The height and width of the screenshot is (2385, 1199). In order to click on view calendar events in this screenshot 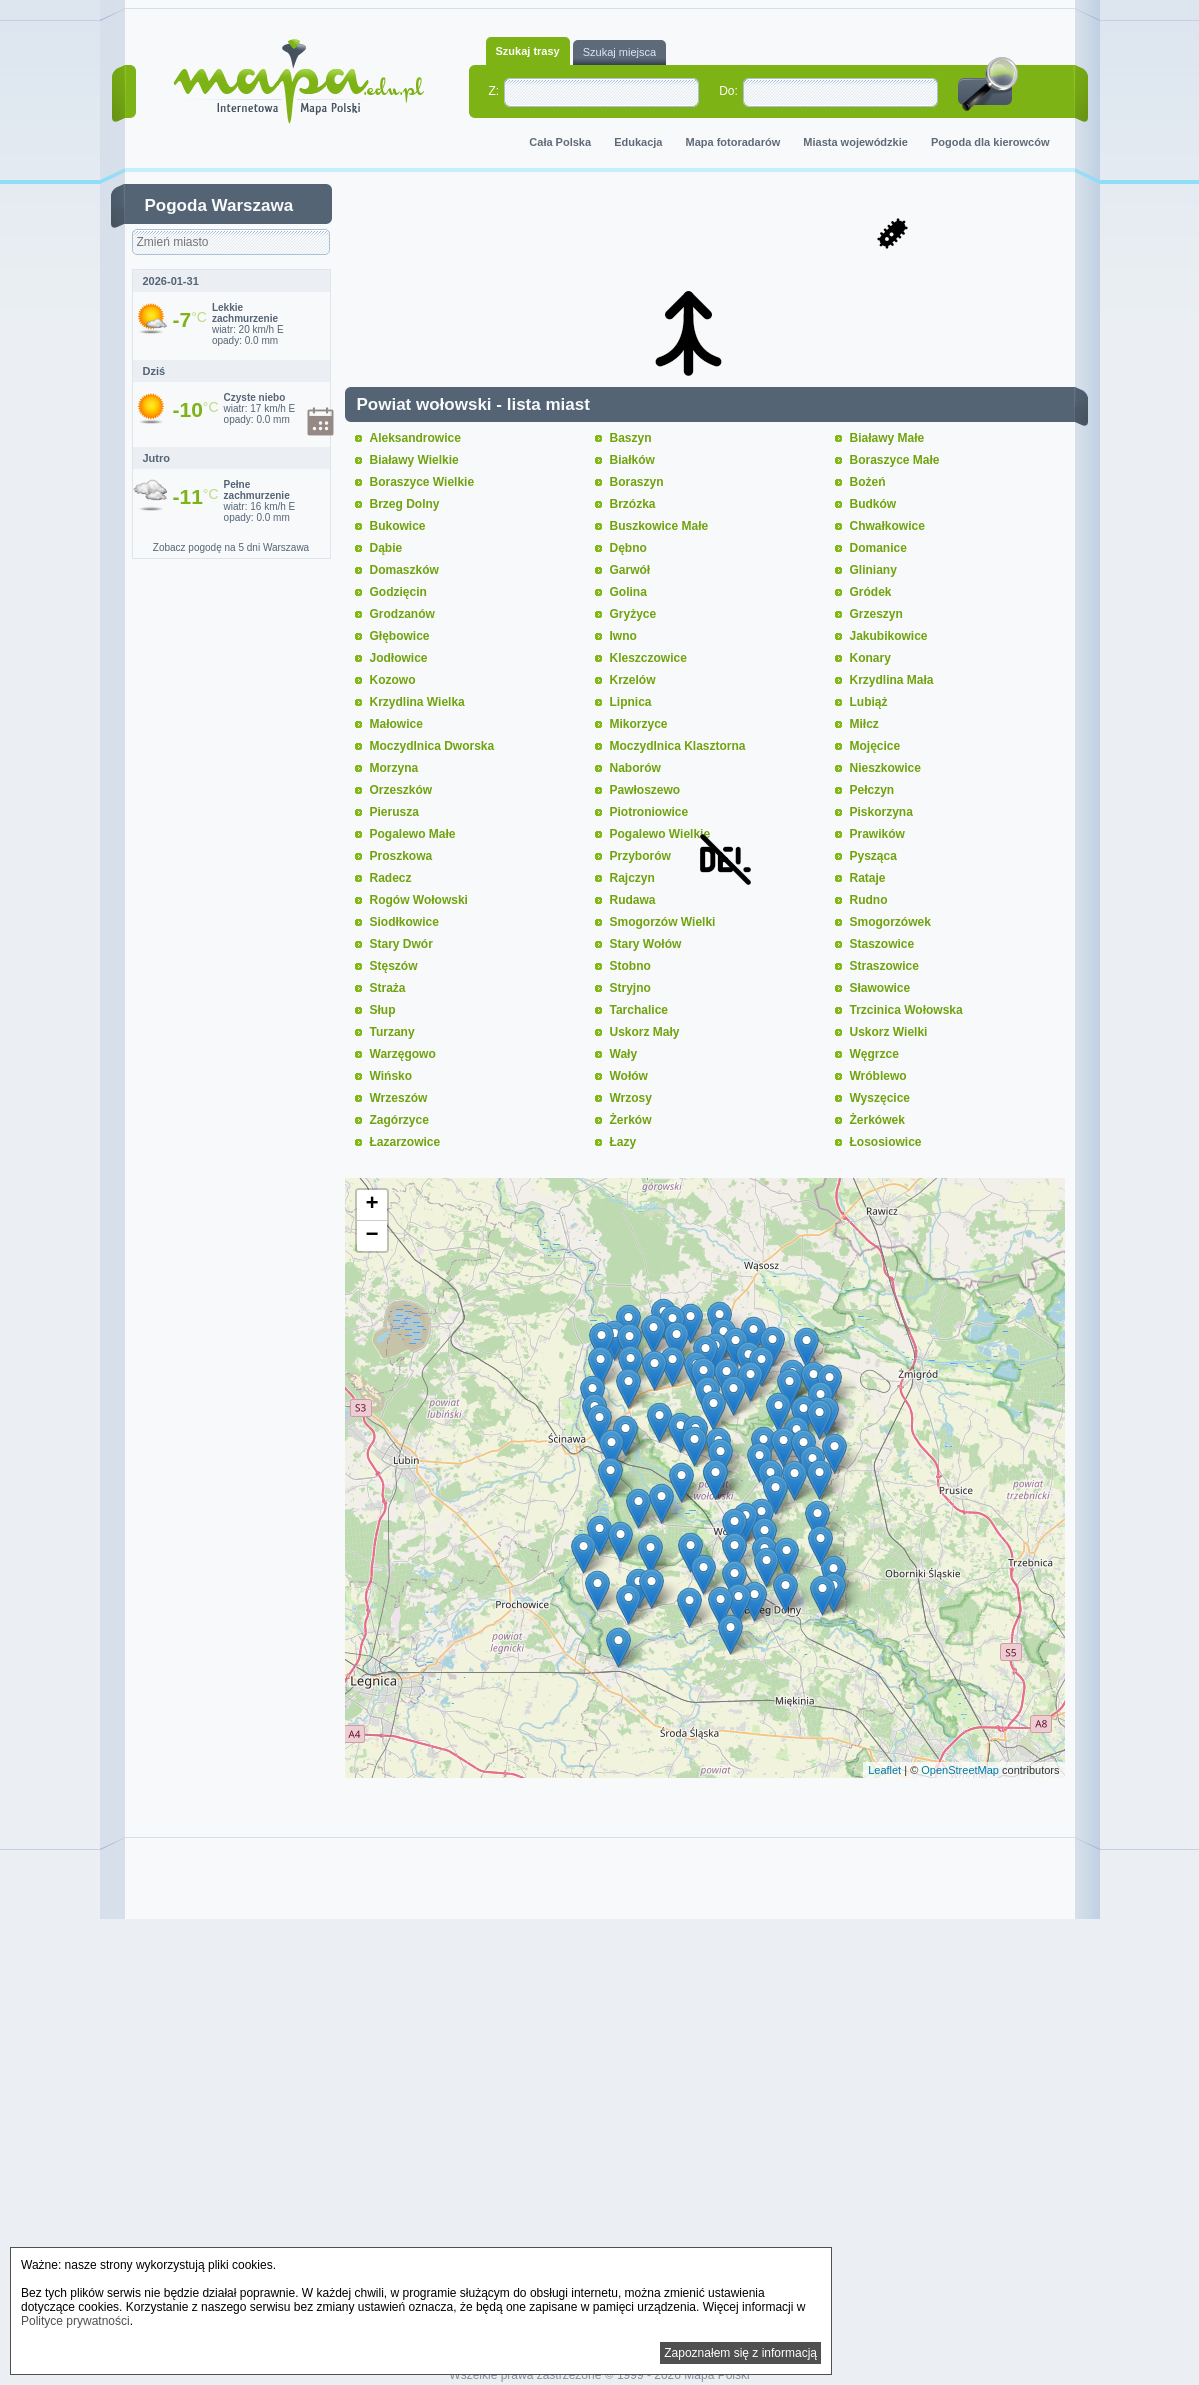, I will do `click(320, 422)`.